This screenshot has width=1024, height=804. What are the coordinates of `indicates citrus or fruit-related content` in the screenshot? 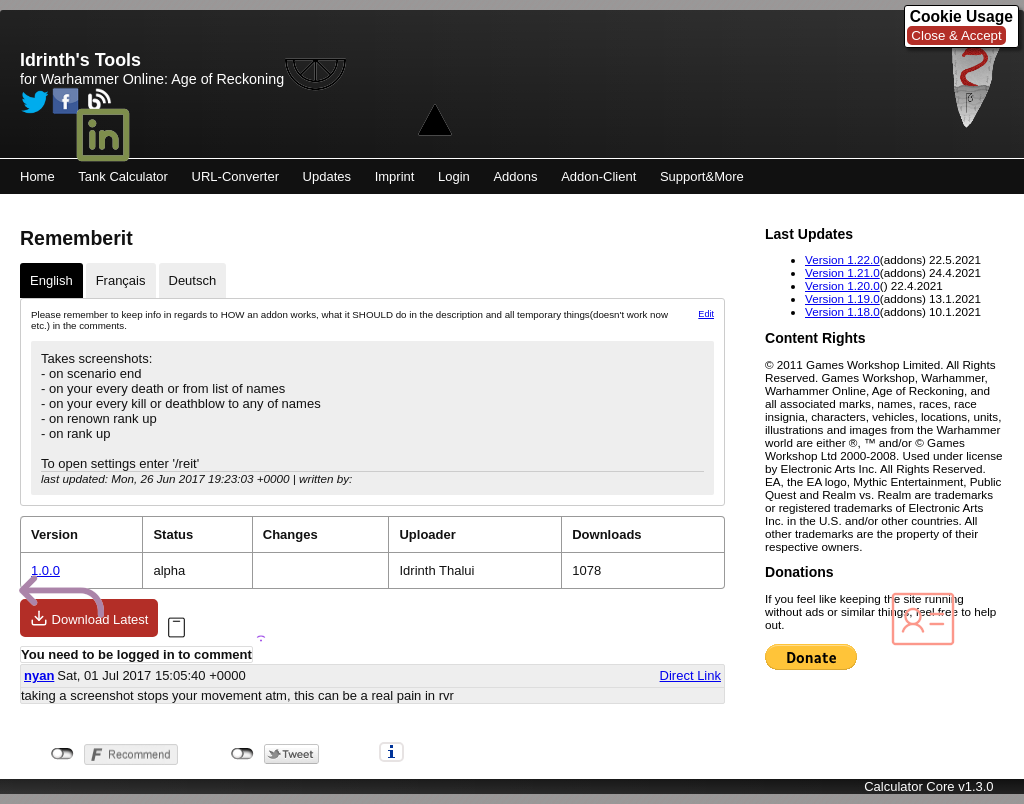 It's located at (315, 69).